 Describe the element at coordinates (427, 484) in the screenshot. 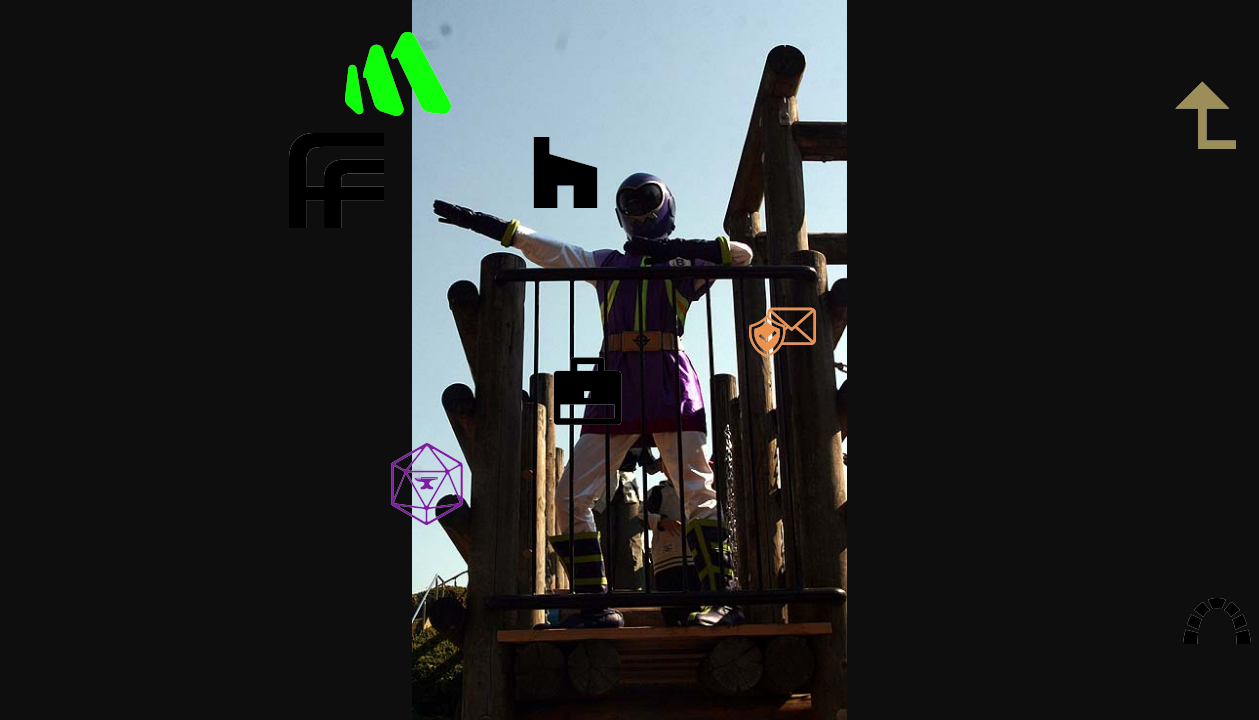

I see `launch Foundry Virtual Tabletop application` at that location.